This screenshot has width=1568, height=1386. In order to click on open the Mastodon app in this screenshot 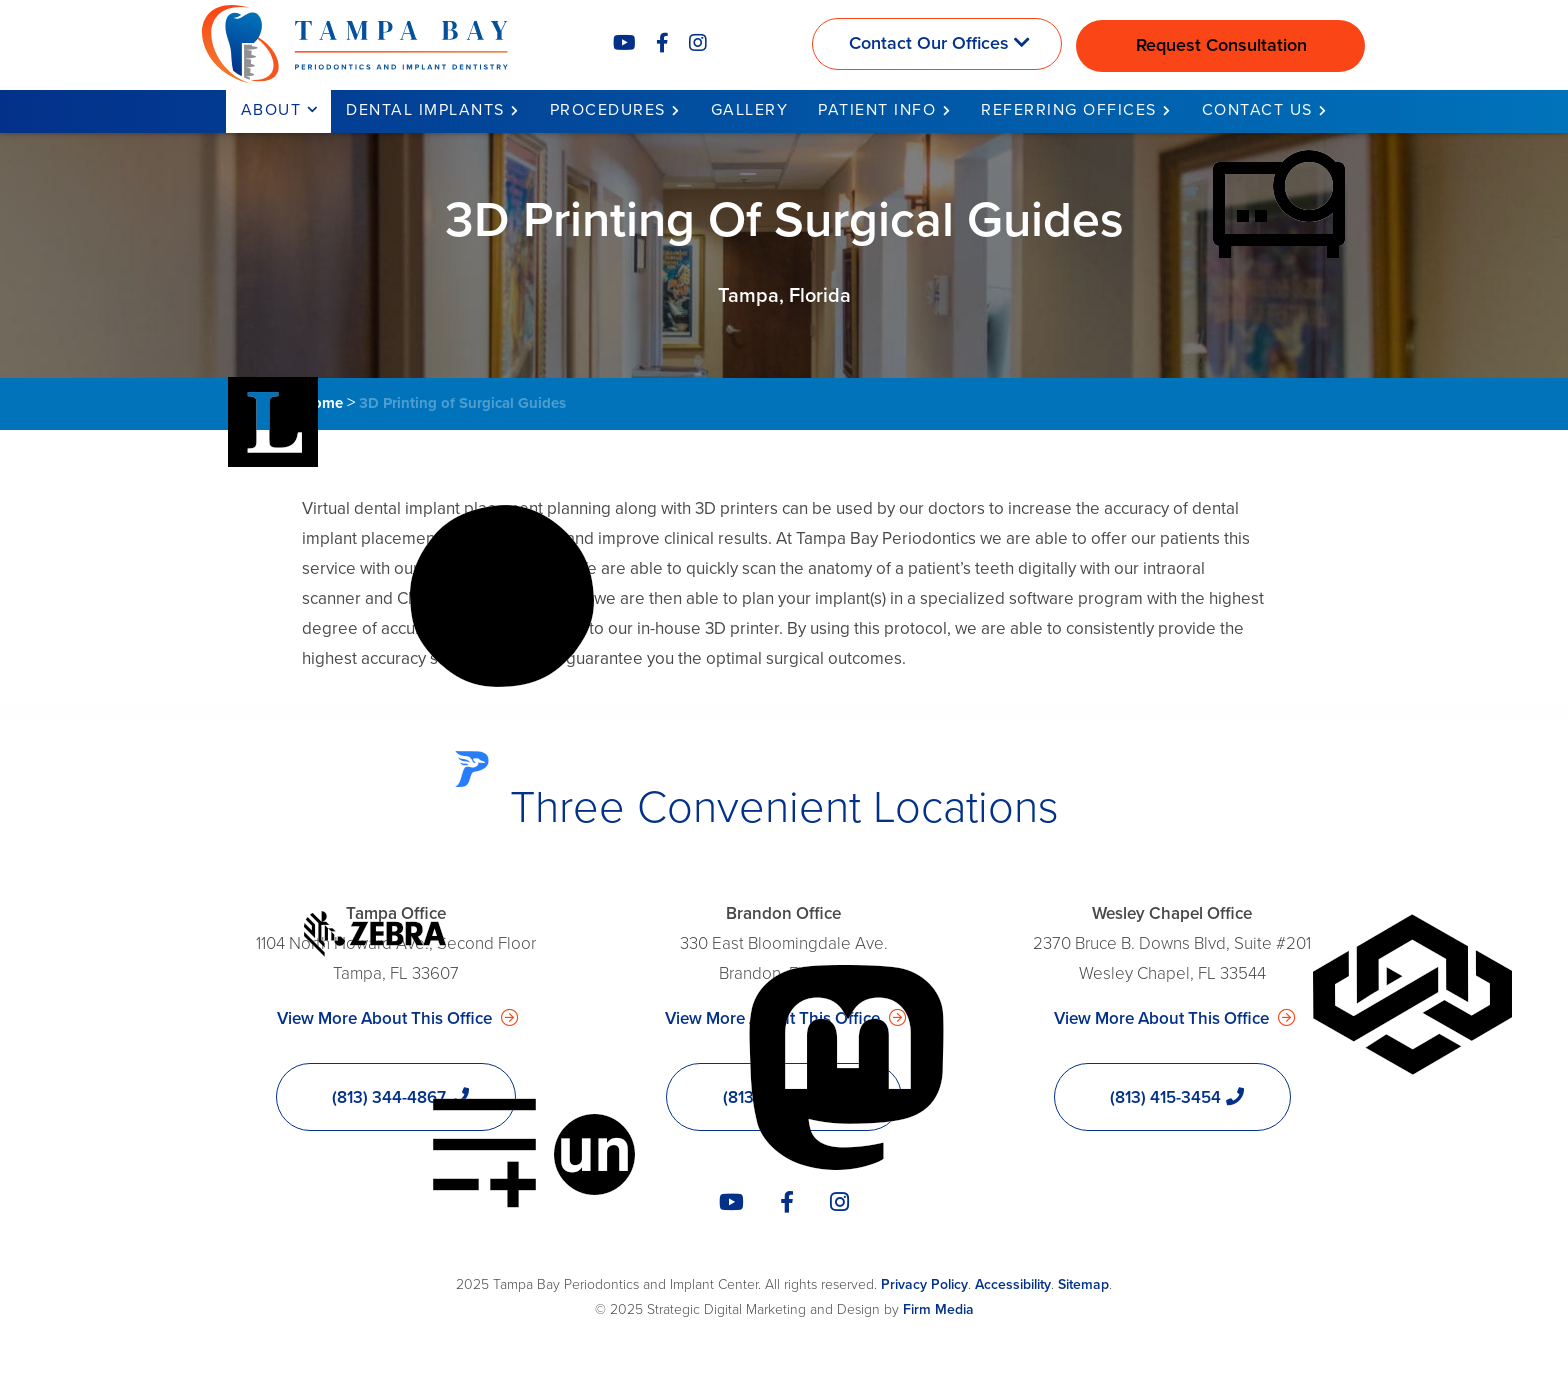, I will do `click(846, 1067)`.